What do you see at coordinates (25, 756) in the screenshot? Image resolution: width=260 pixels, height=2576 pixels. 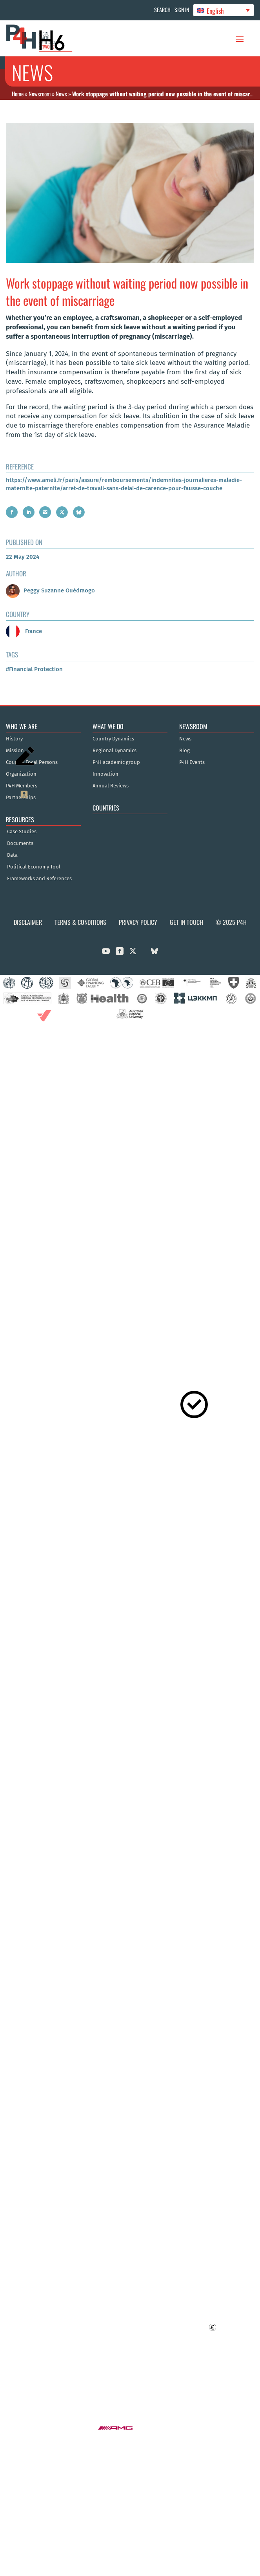 I see `edit content or text` at bounding box center [25, 756].